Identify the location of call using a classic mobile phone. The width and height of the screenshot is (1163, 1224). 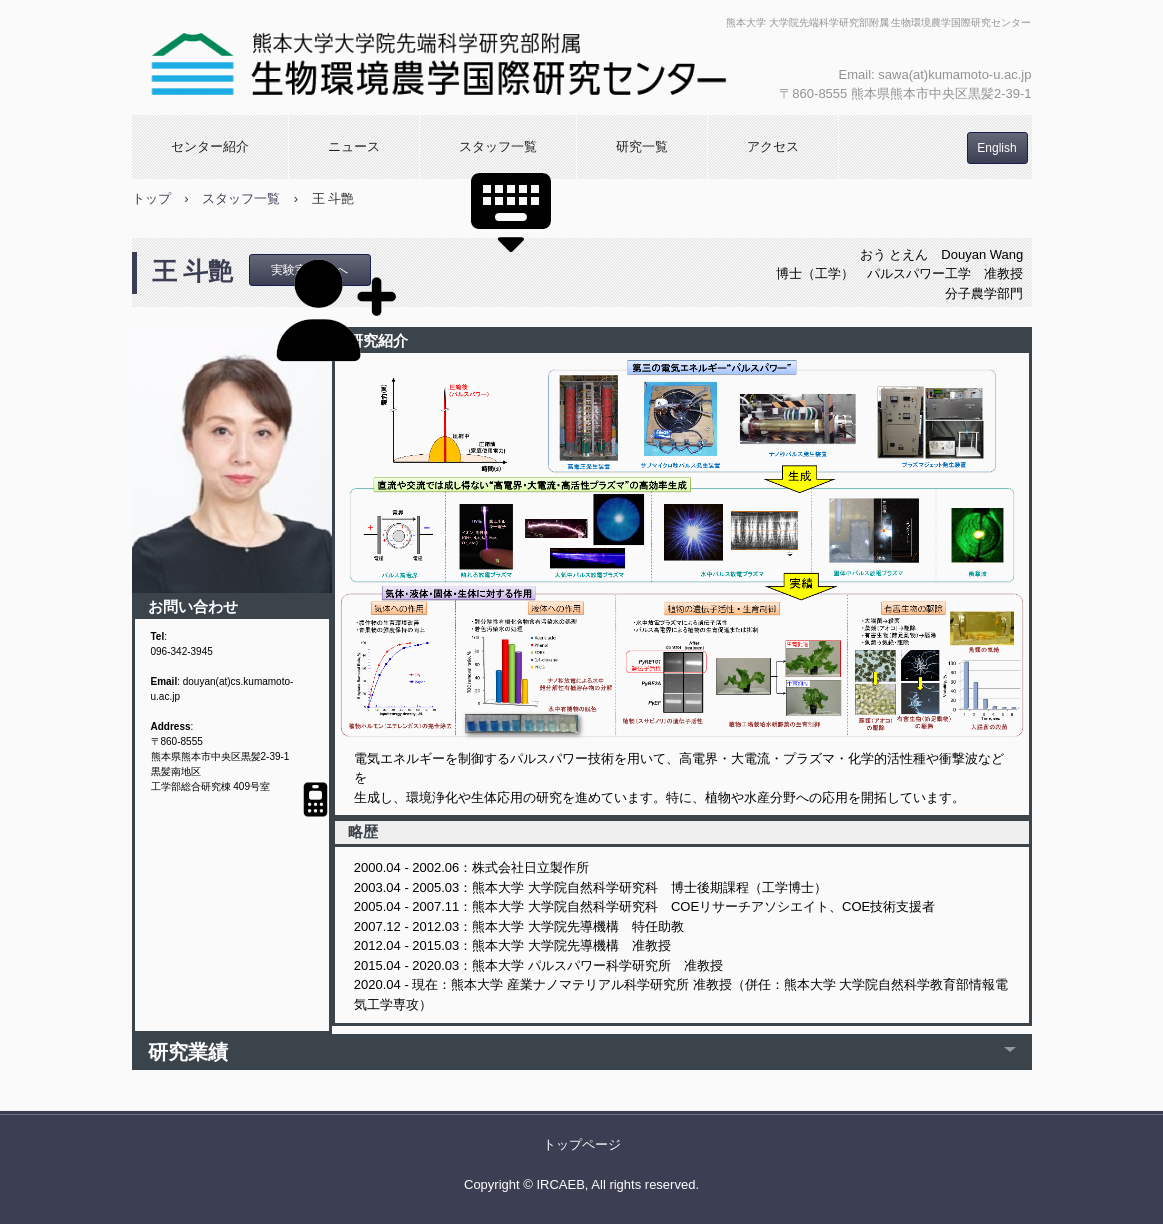
(315, 799).